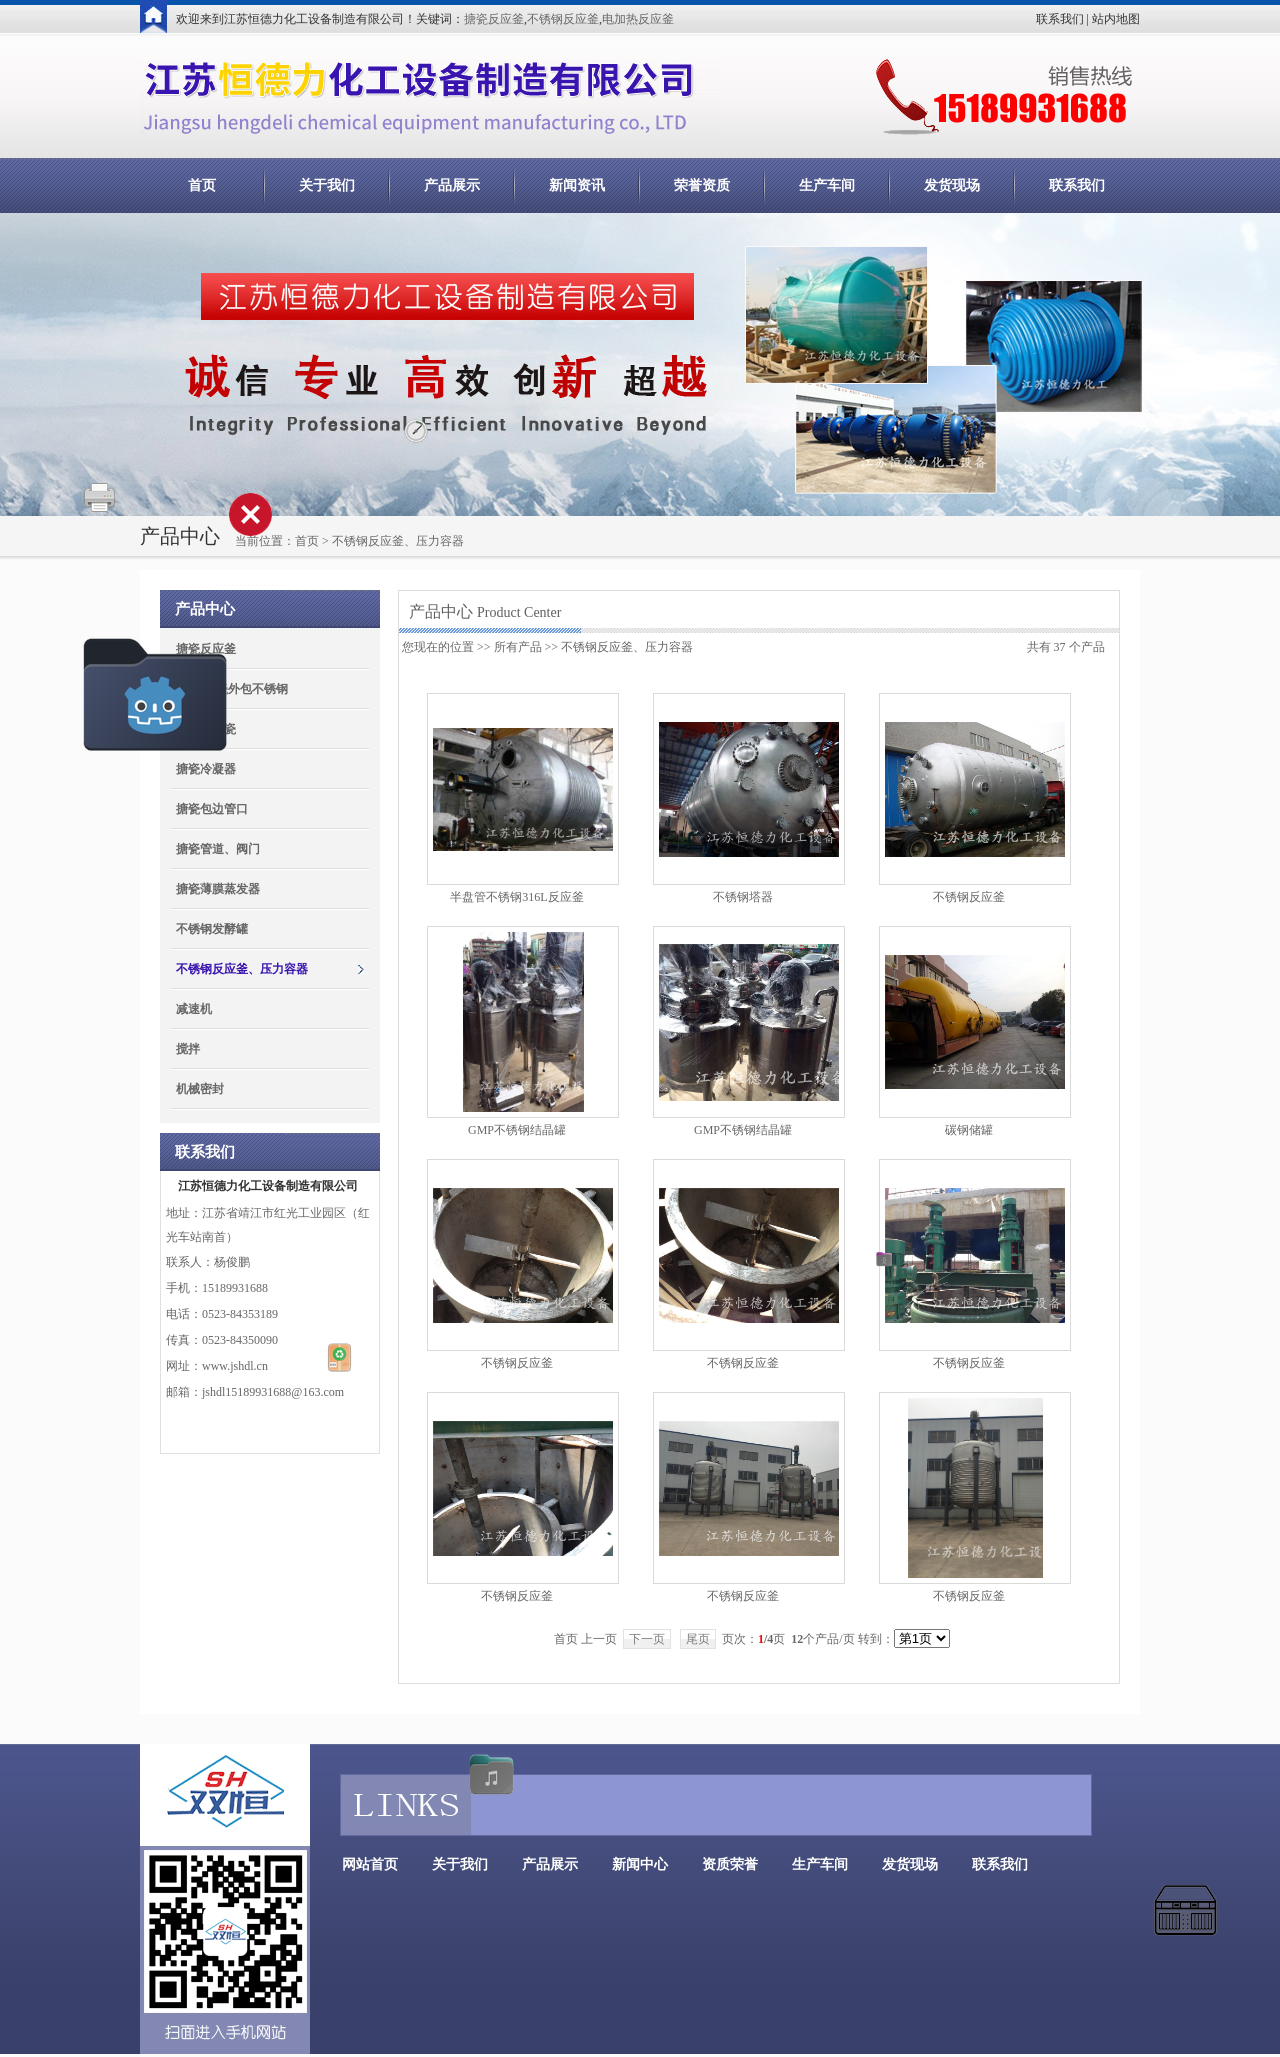 This screenshot has height=2057, width=1280. What do you see at coordinates (884, 1259) in the screenshot?
I see `access your downloads folder` at bounding box center [884, 1259].